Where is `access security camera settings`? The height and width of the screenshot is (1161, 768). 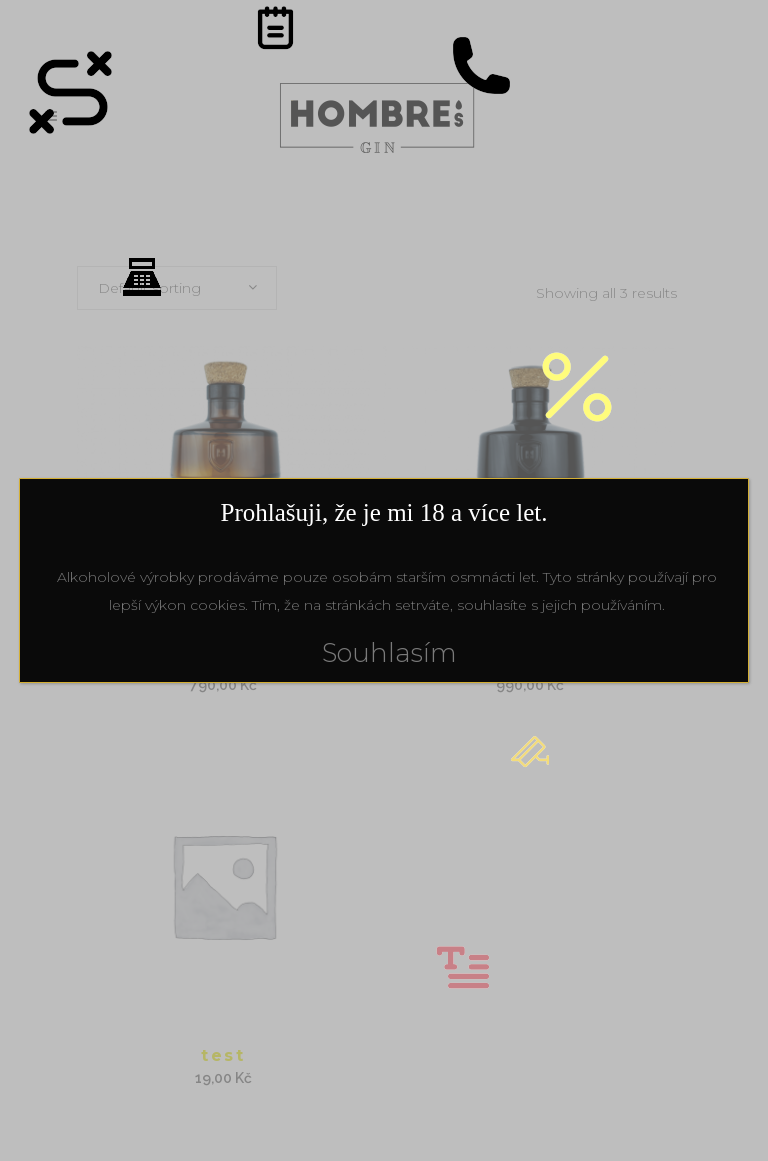 access security camera settings is located at coordinates (530, 754).